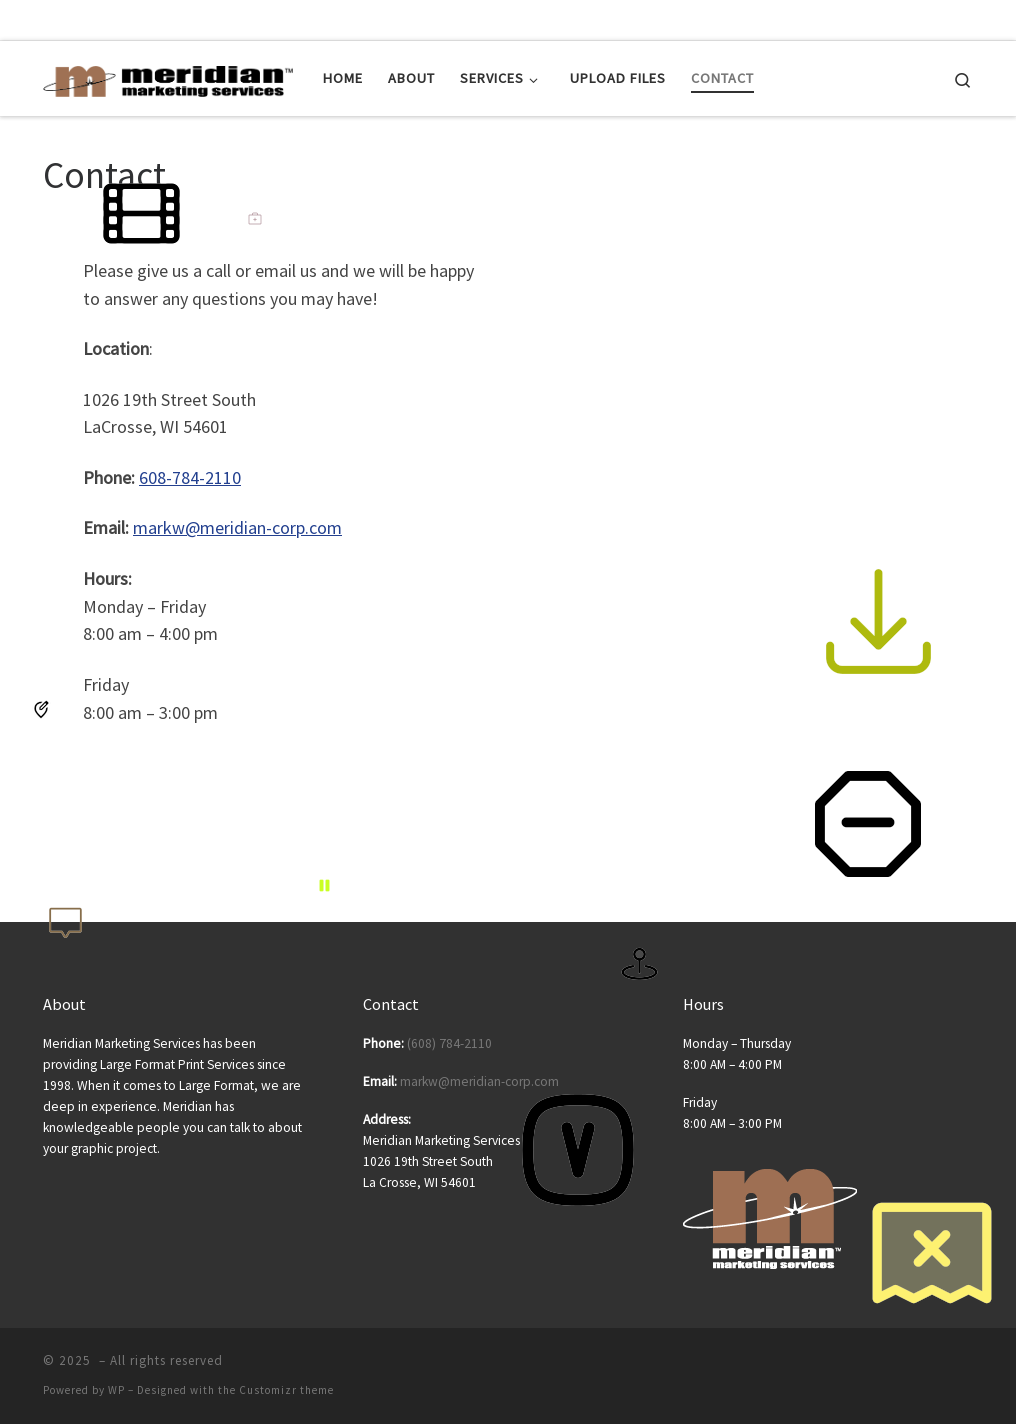  What do you see at coordinates (255, 219) in the screenshot?
I see `access first aid or medical resources` at bounding box center [255, 219].